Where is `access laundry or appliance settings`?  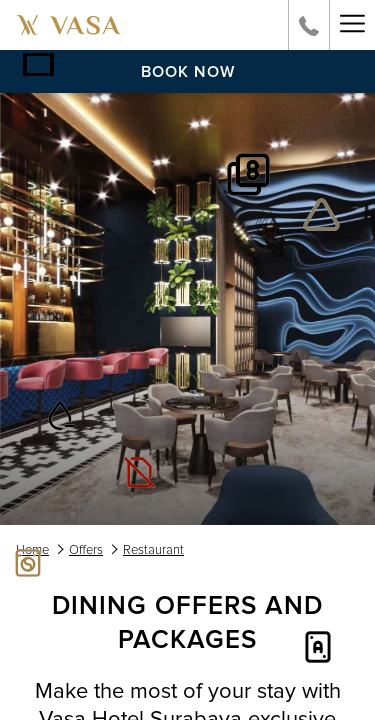 access laundry or appliance settings is located at coordinates (28, 563).